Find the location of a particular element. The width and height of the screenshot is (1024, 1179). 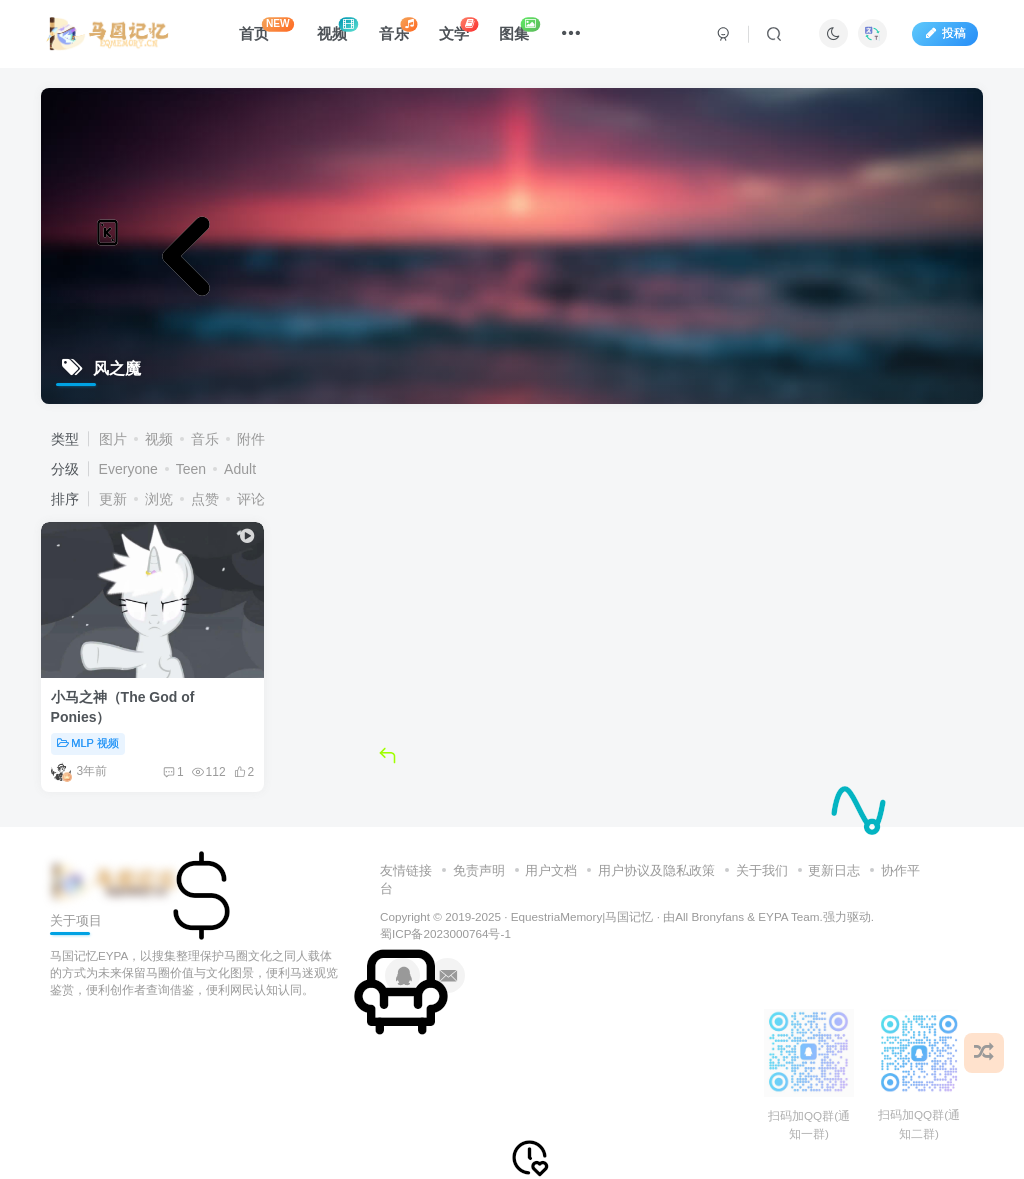

go back to the previous screen is located at coordinates (387, 755).